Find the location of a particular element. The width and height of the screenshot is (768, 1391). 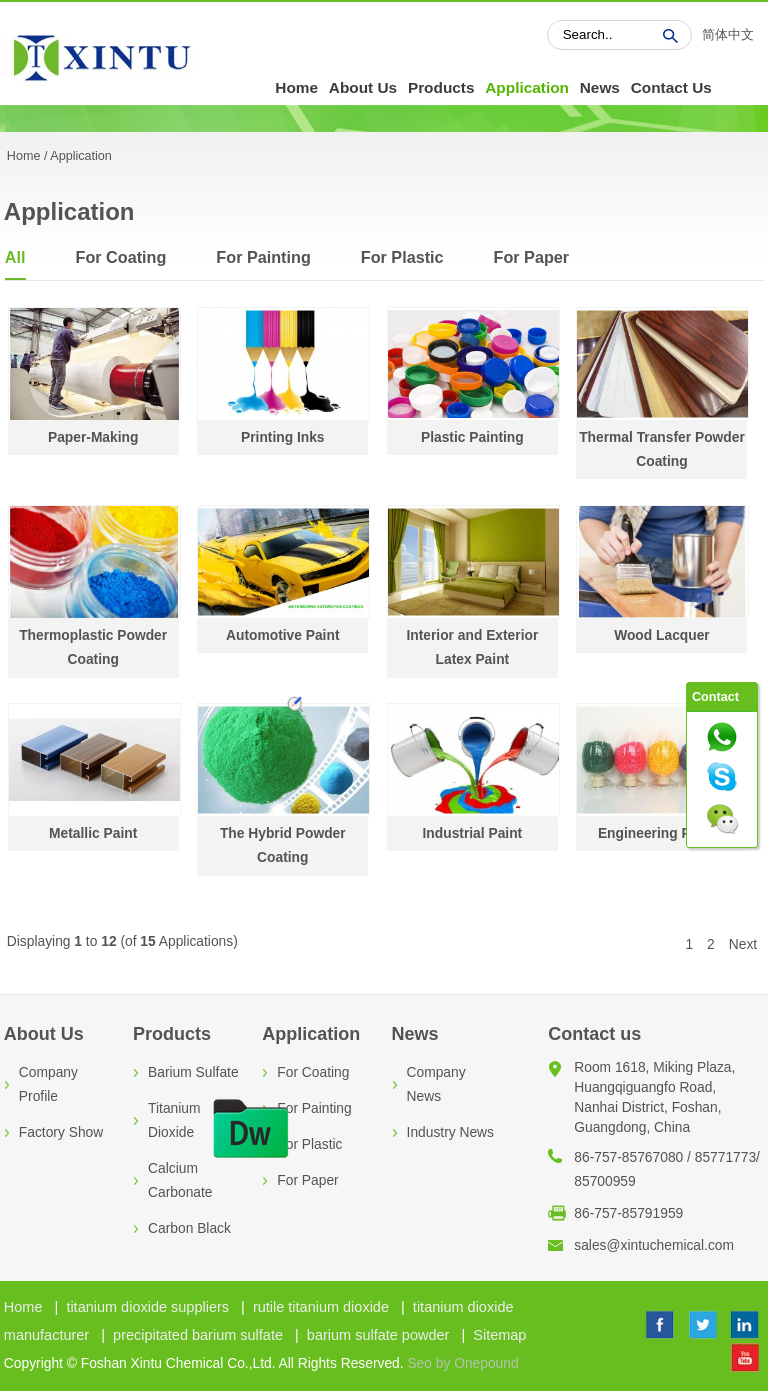

open find and replace tool is located at coordinates (295, 704).